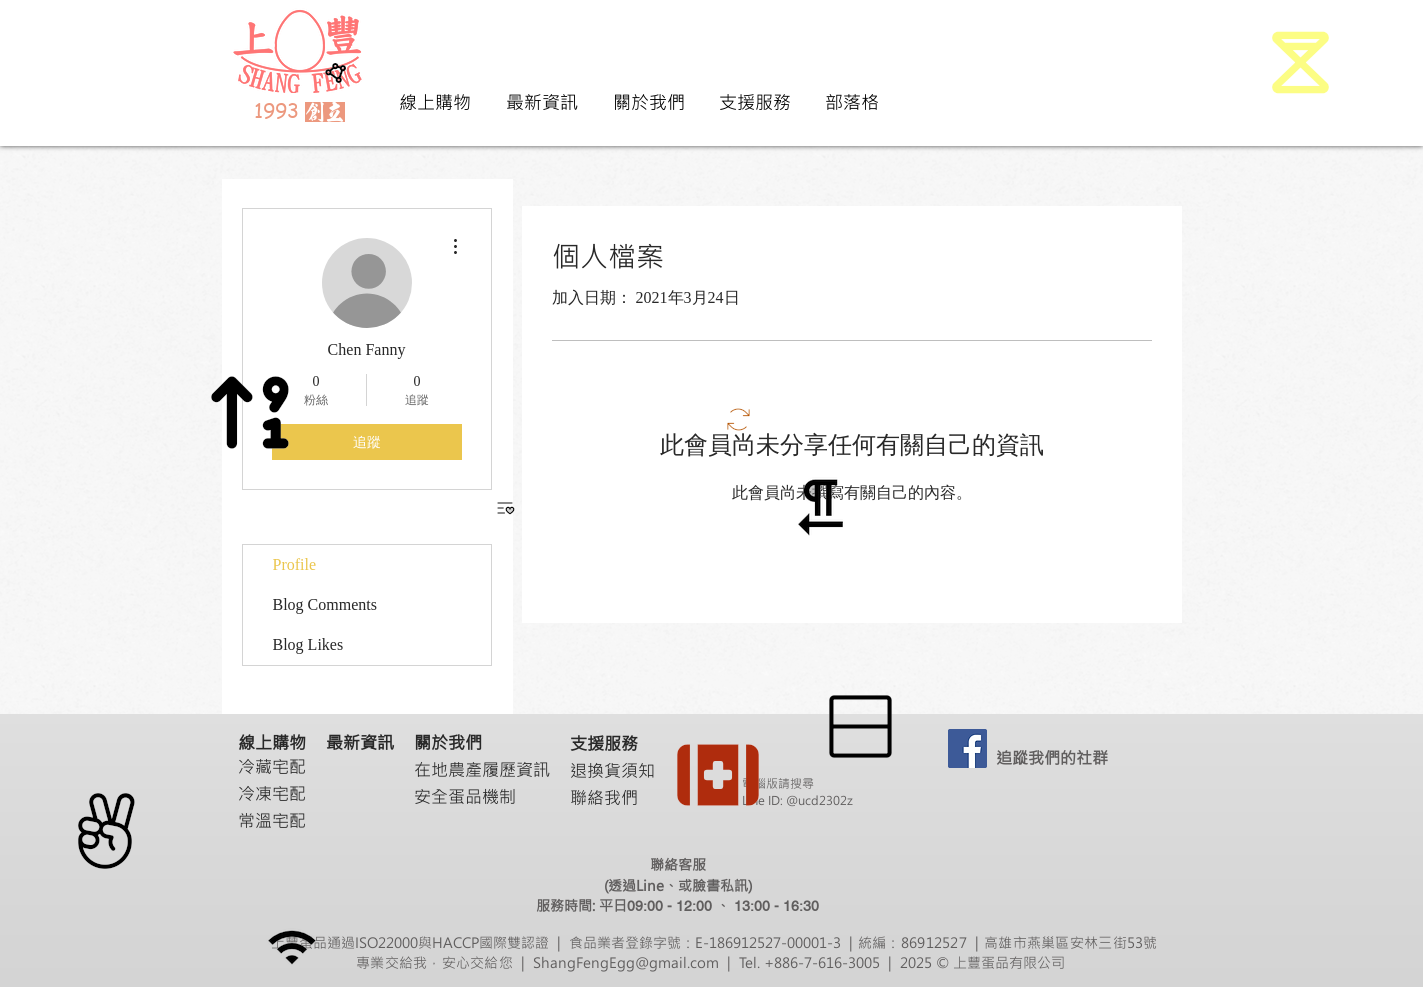  Describe the element at coordinates (820, 507) in the screenshot. I see `switch text direction to right-to-left` at that location.